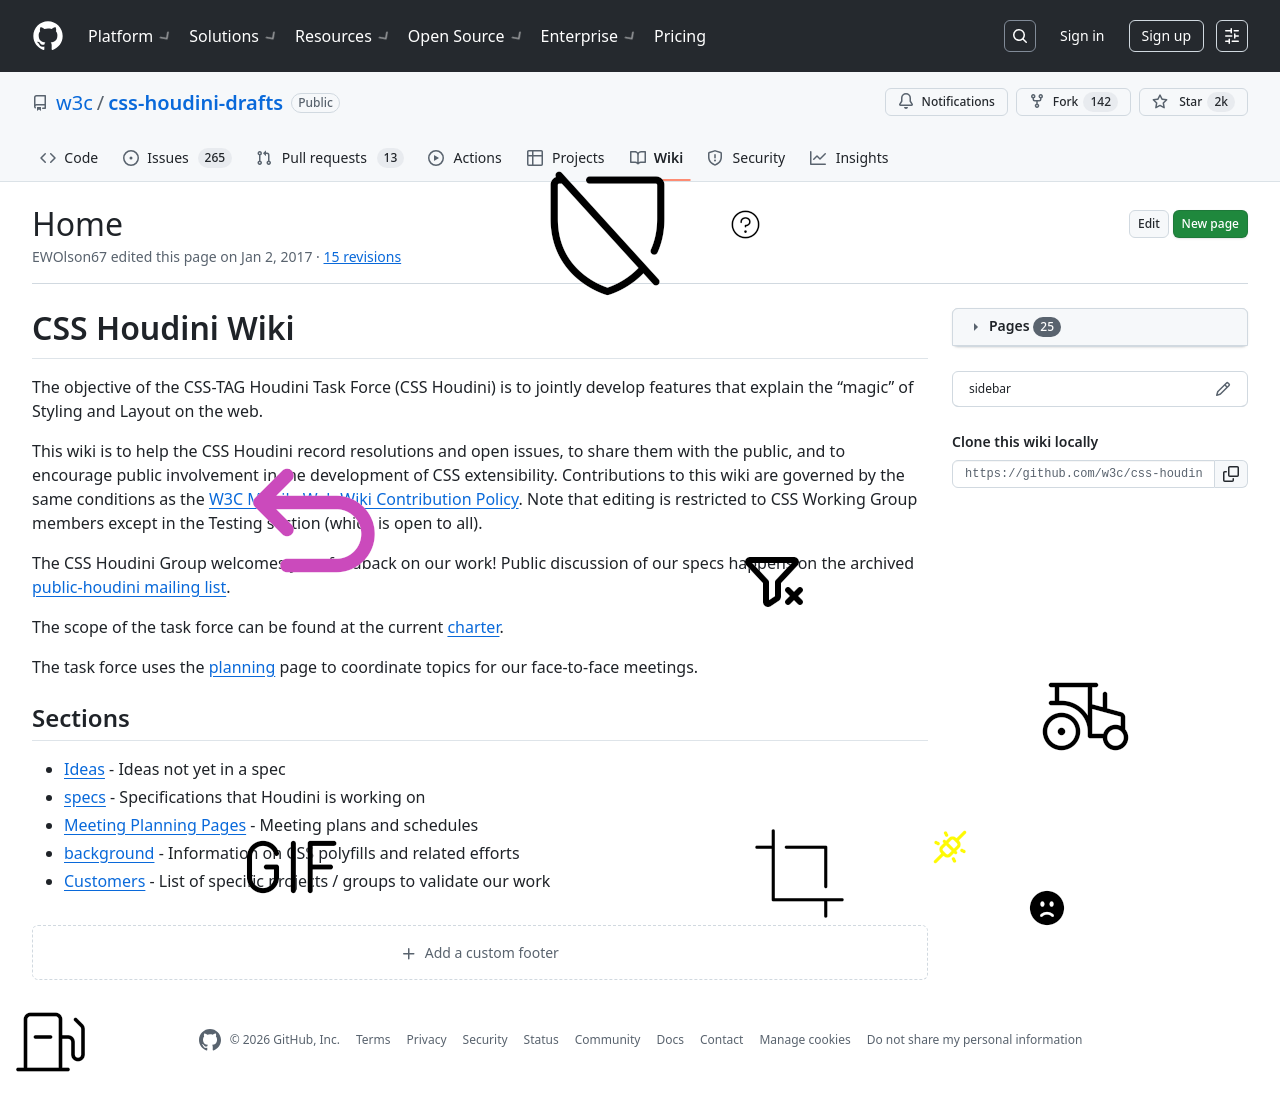 The image size is (1280, 1093). I want to click on insert a gif into your message, so click(290, 867).